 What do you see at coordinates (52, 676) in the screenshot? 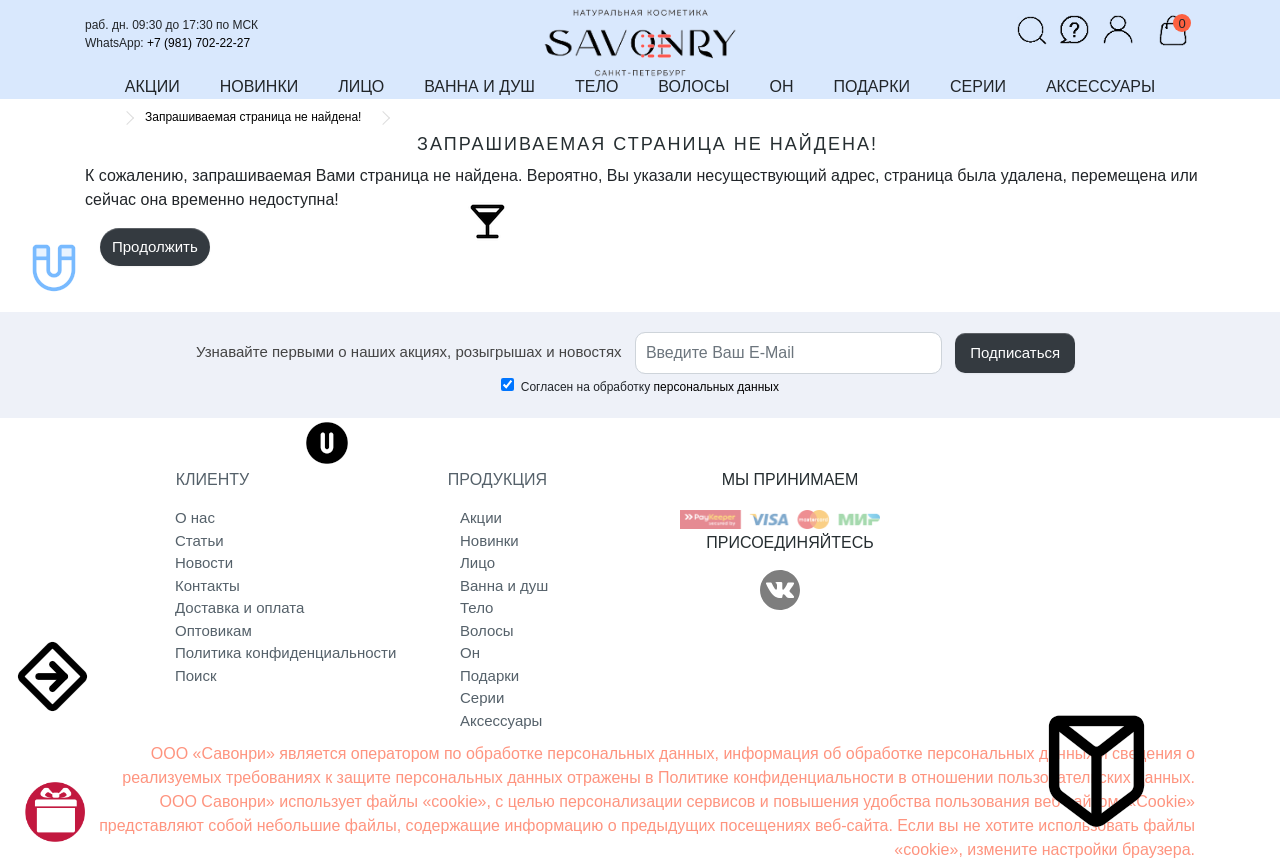
I see `get directions or navigation guidance` at bounding box center [52, 676].